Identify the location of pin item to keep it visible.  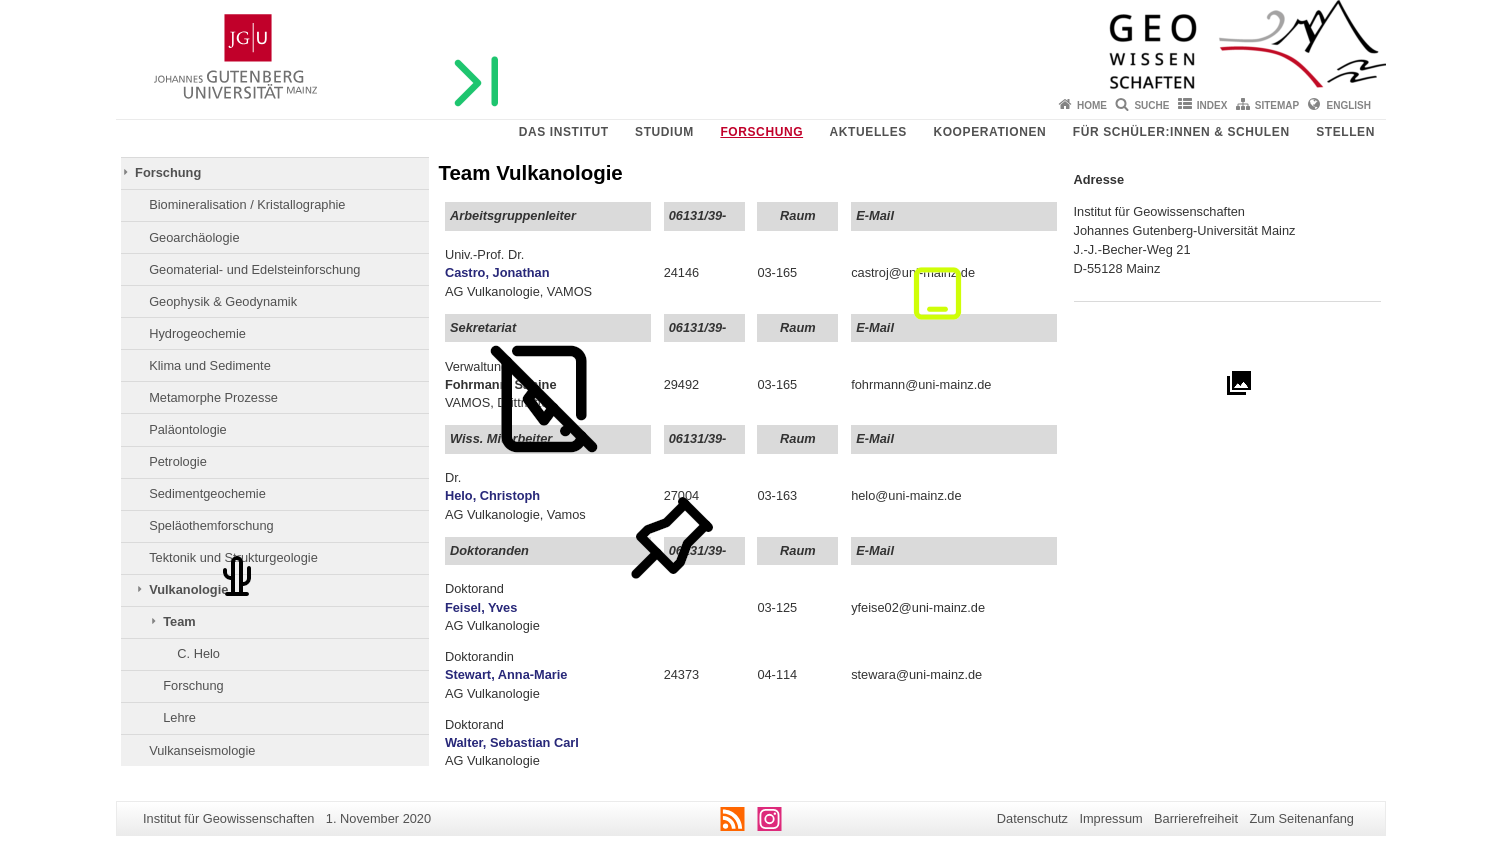
(671, 539).